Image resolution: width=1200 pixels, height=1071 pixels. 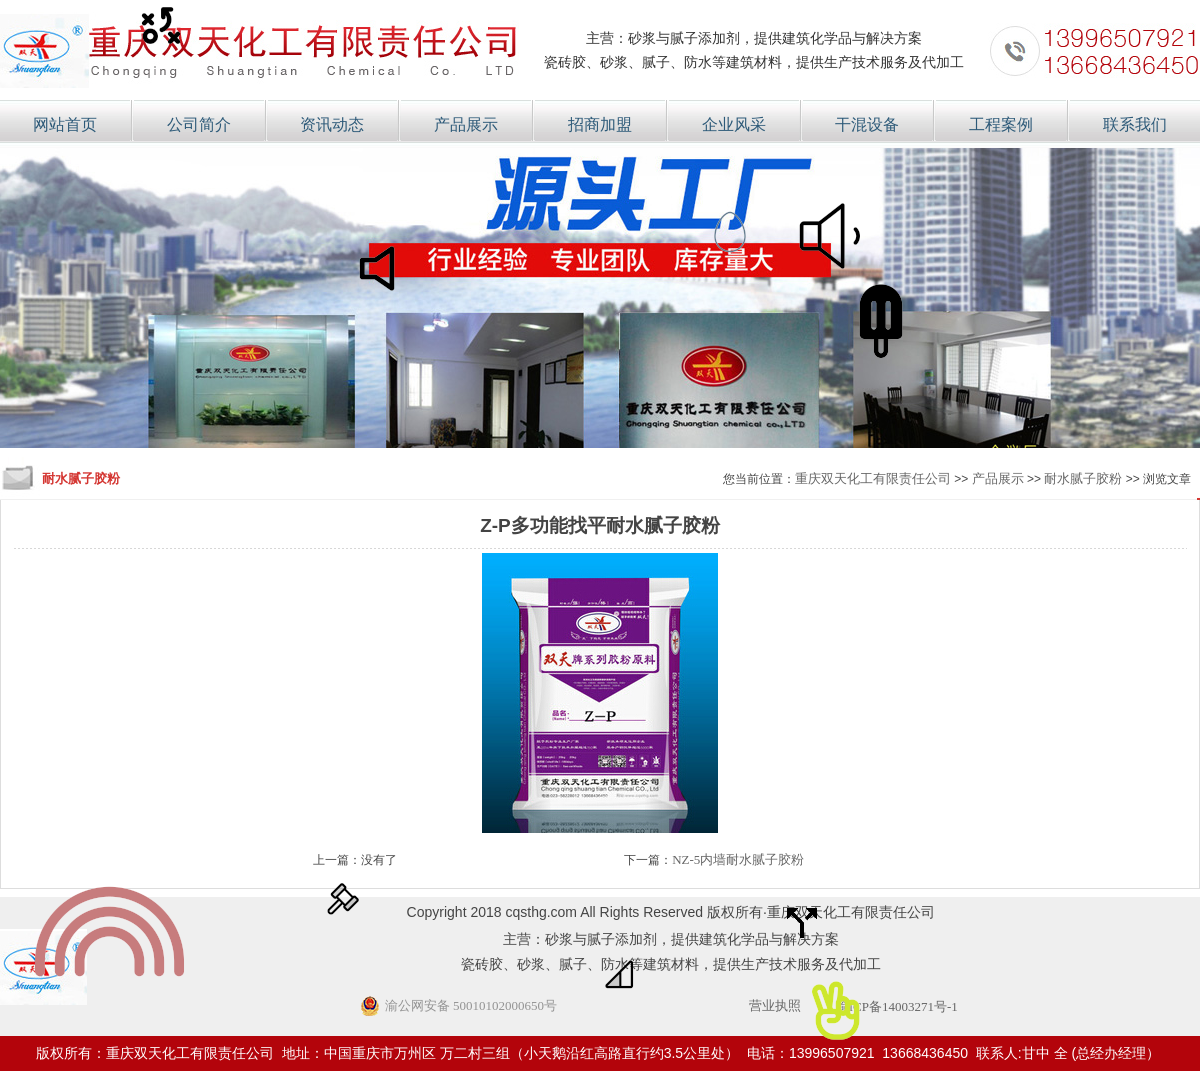 What do you see at coordinates (802, 923) in the screenshot?
I see `split or fork a call to multiple lines` at bounding box center [802, 923].